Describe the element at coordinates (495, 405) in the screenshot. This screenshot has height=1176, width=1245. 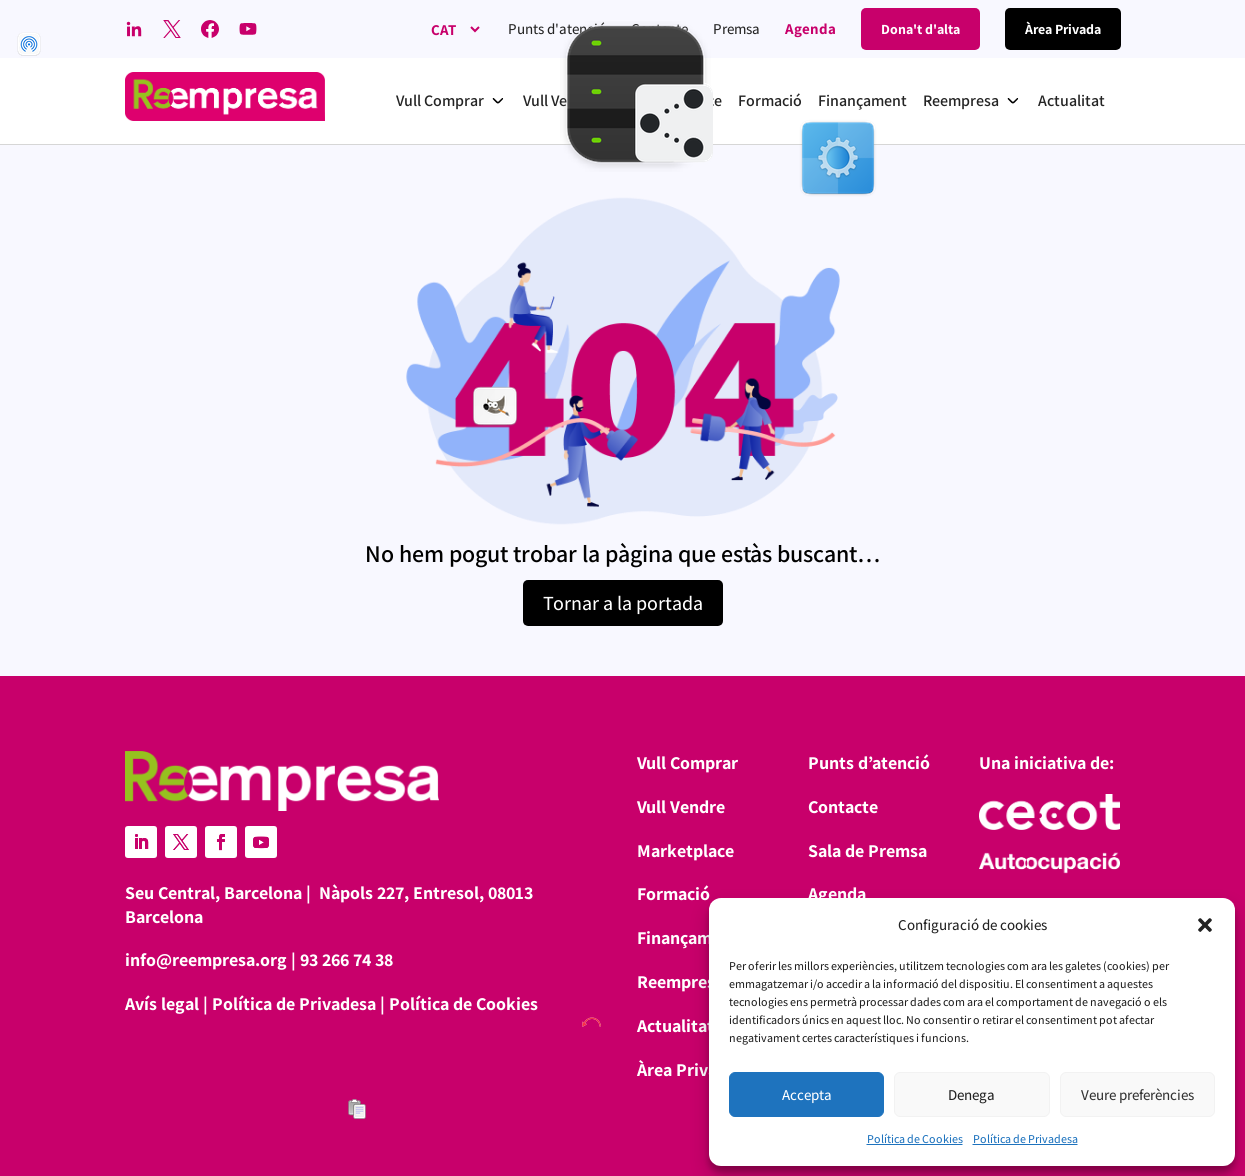
I see `a compressed GIMP image file` at that location.